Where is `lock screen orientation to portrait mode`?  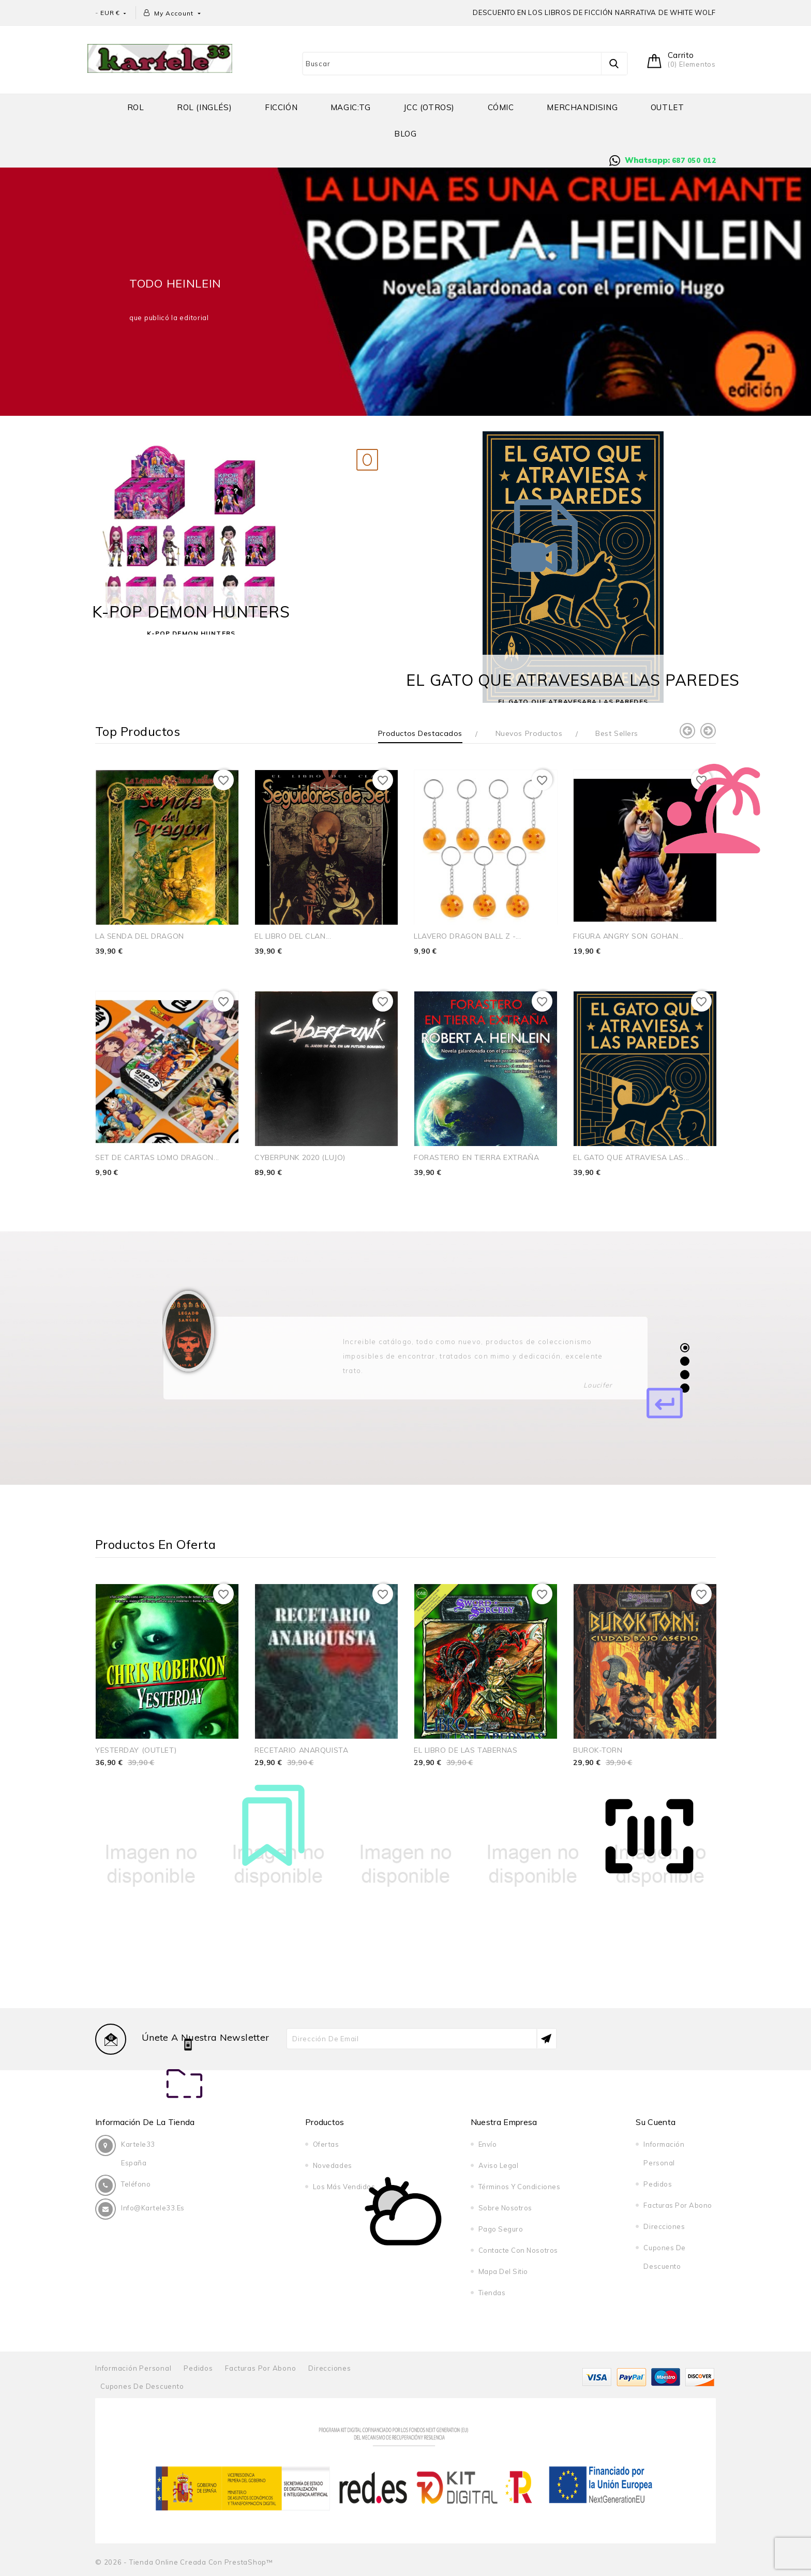 lock screen orientation to portrait mode is located at coordinates (188, 2044).